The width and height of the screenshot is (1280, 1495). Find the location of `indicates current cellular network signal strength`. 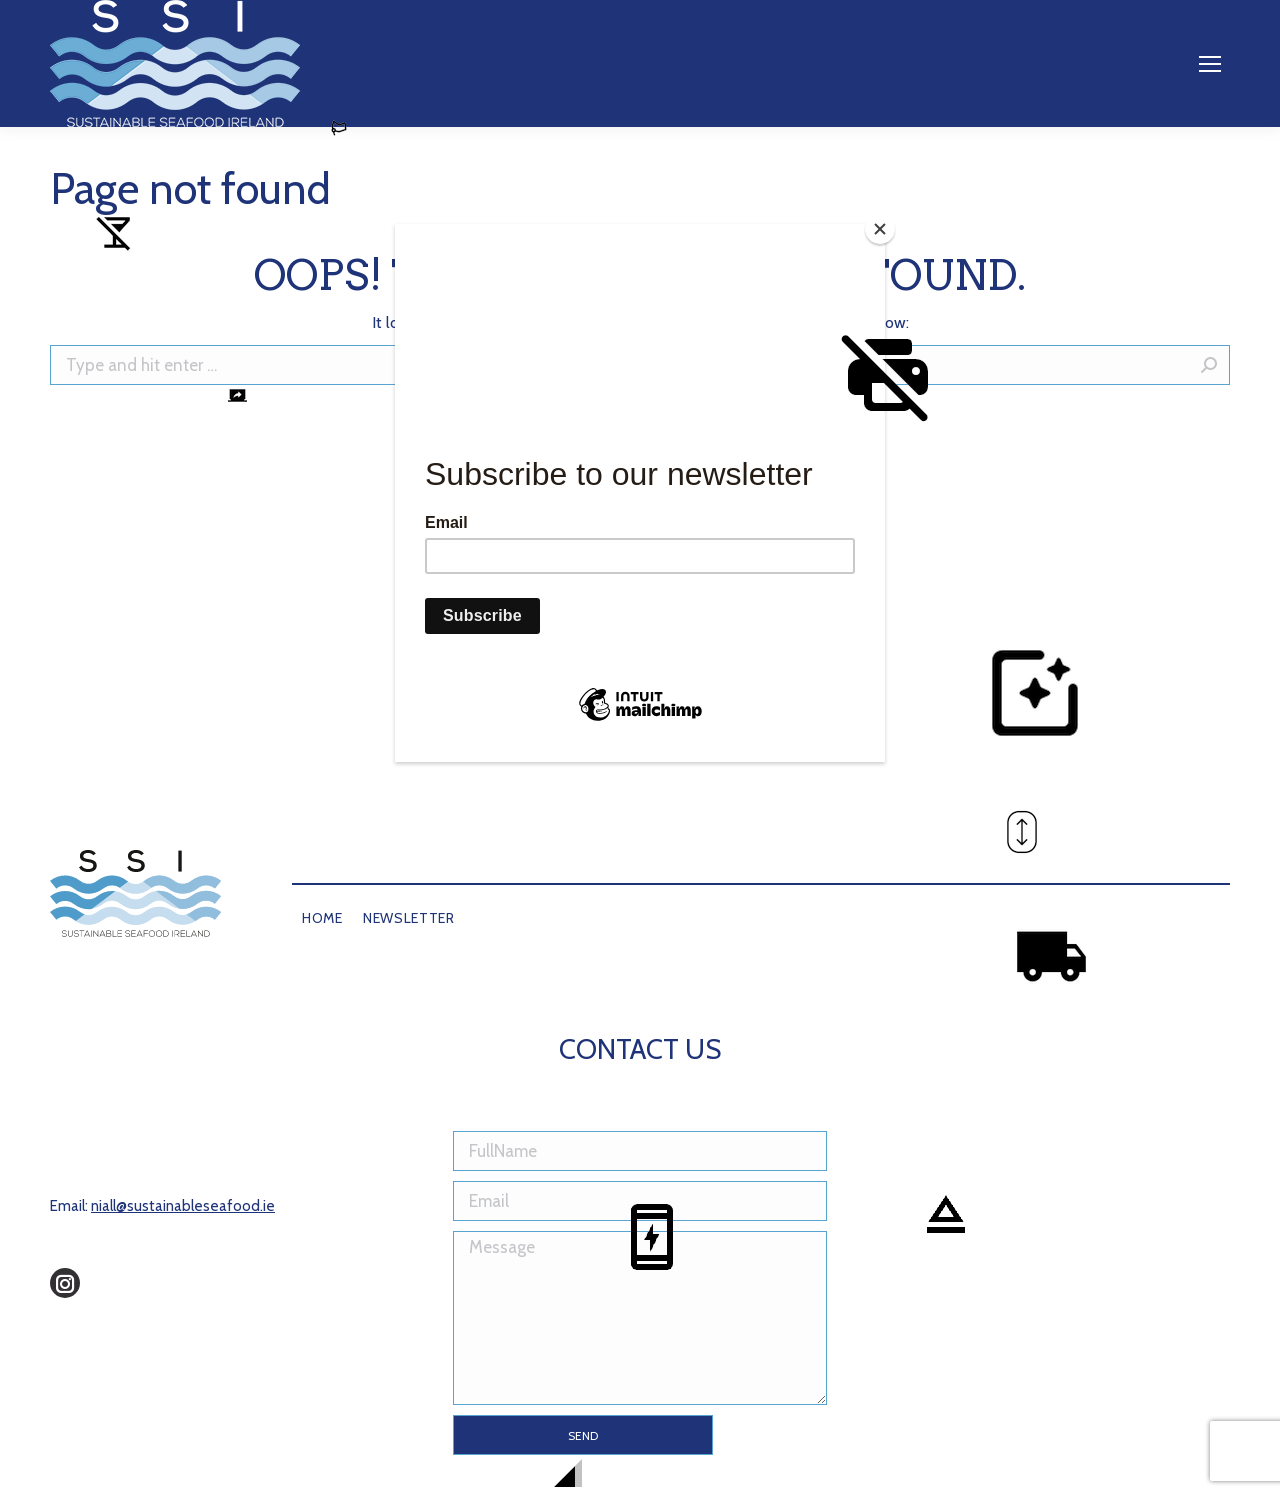

indicates current cellular network signal strength is located at coordinates (568, 1473).